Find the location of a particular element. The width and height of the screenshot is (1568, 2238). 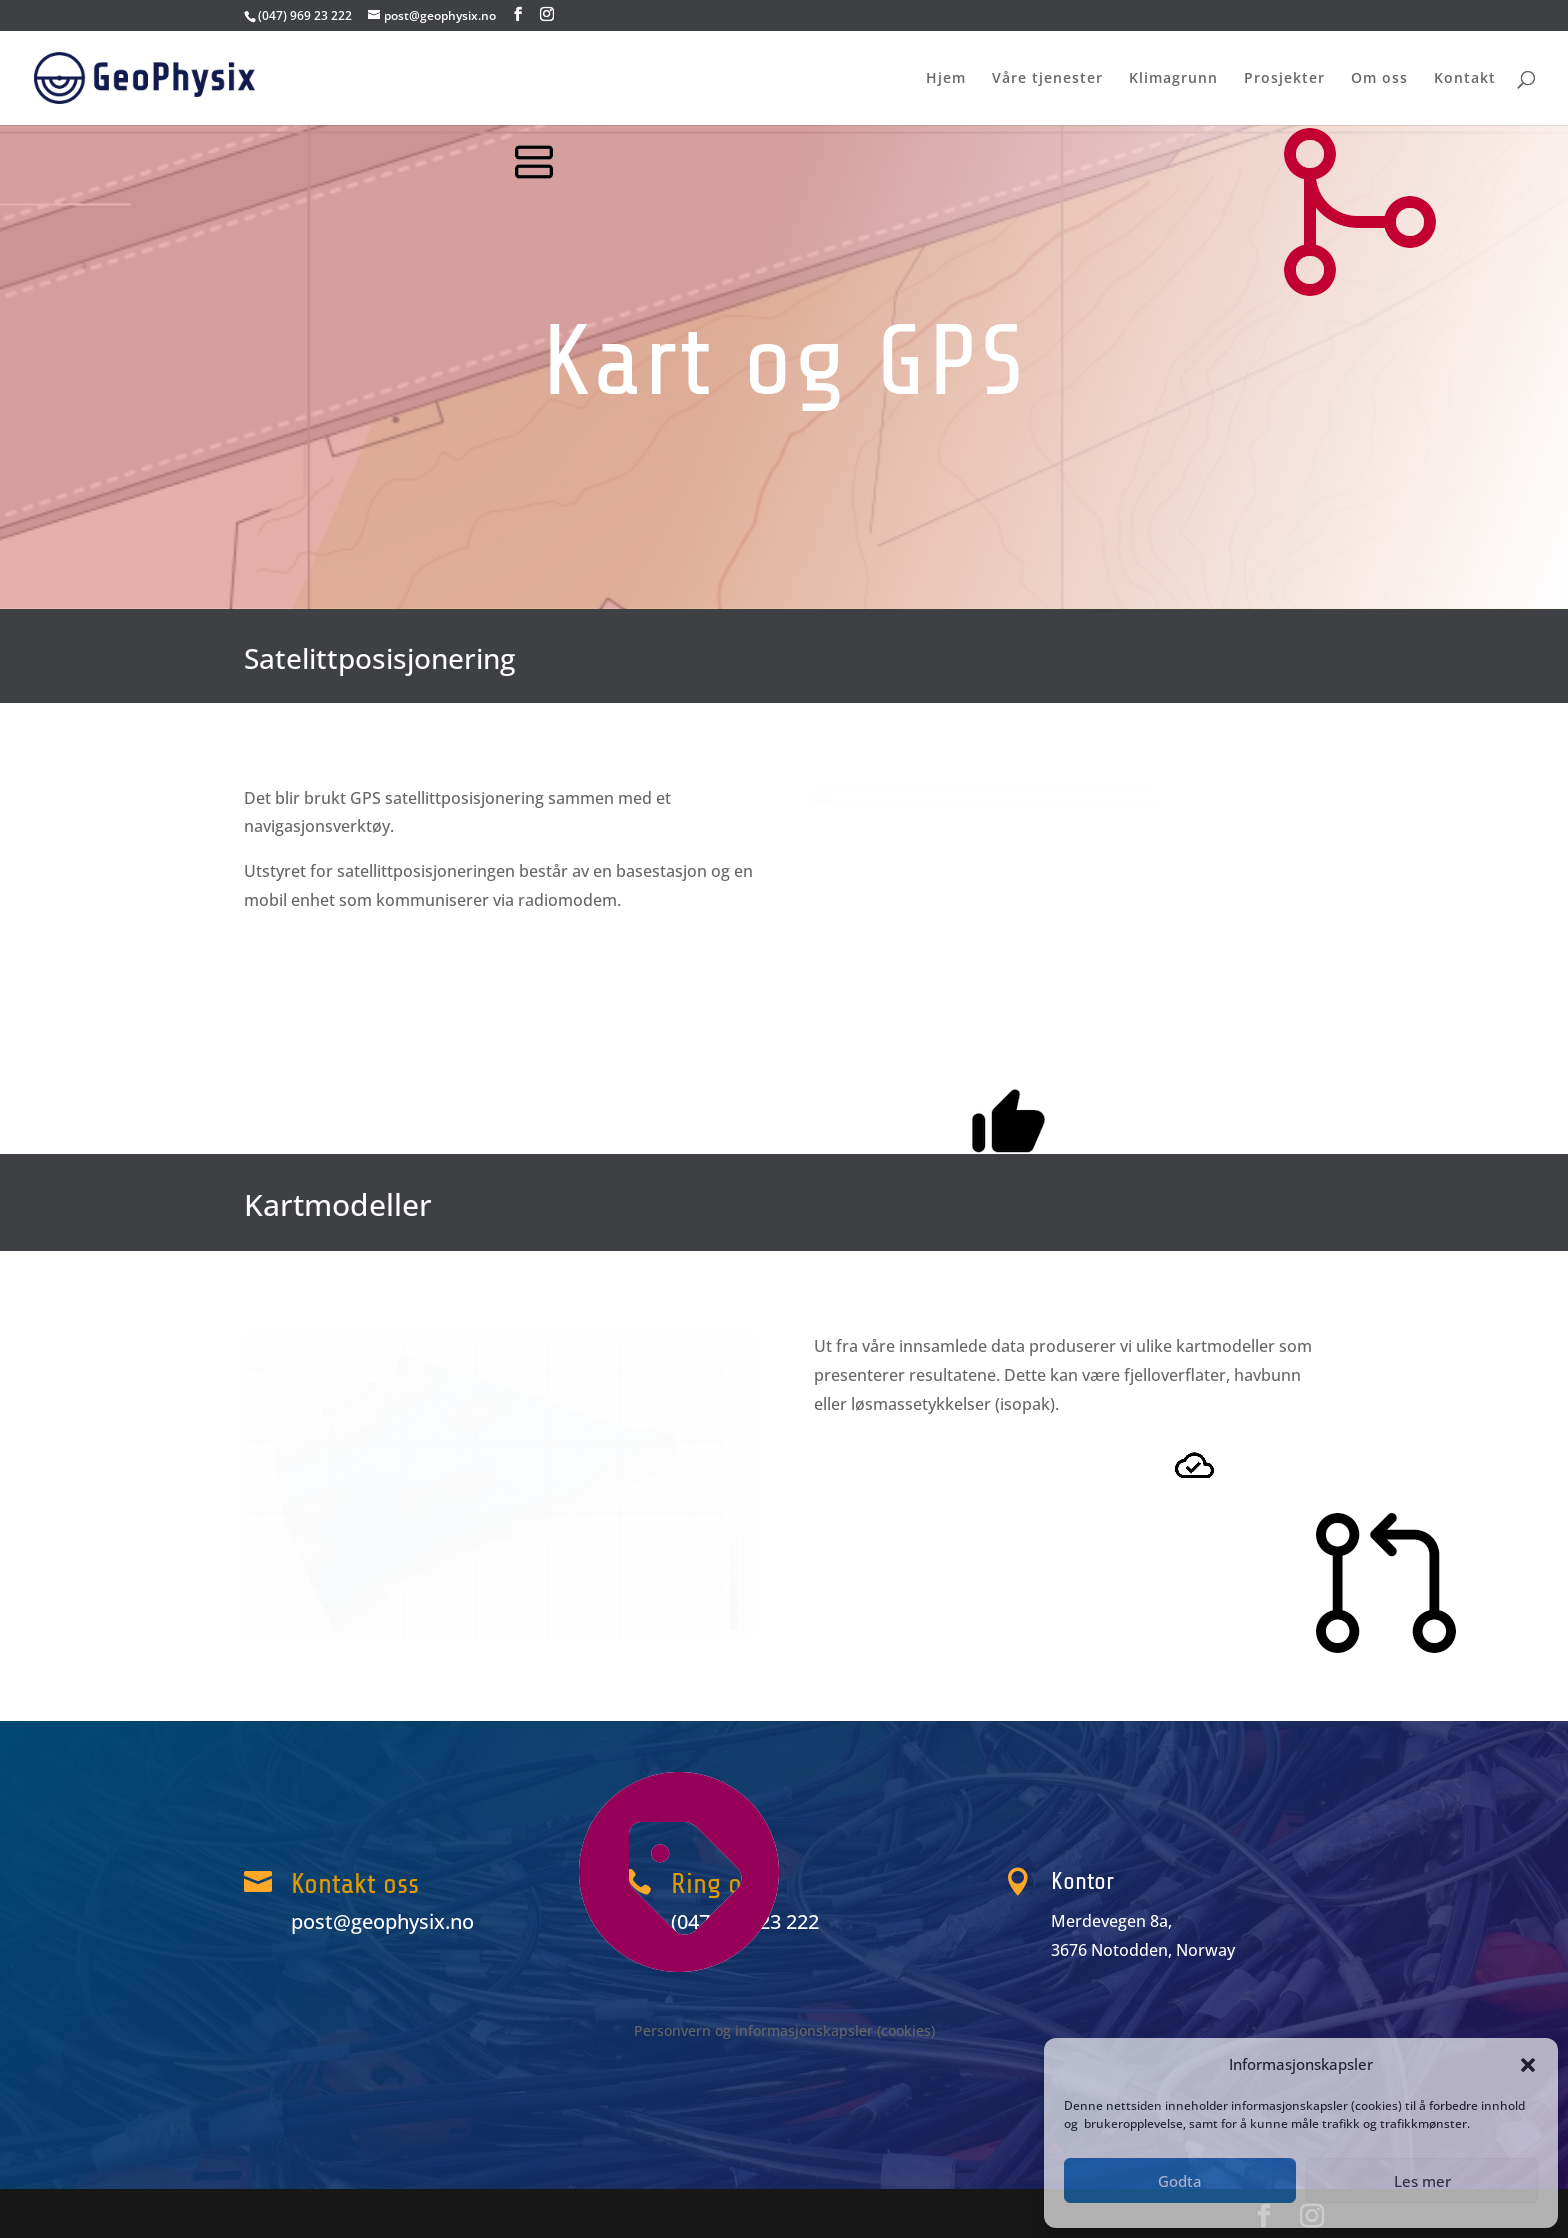

view tagged items in your feed is located at coordinates (679, 1872).